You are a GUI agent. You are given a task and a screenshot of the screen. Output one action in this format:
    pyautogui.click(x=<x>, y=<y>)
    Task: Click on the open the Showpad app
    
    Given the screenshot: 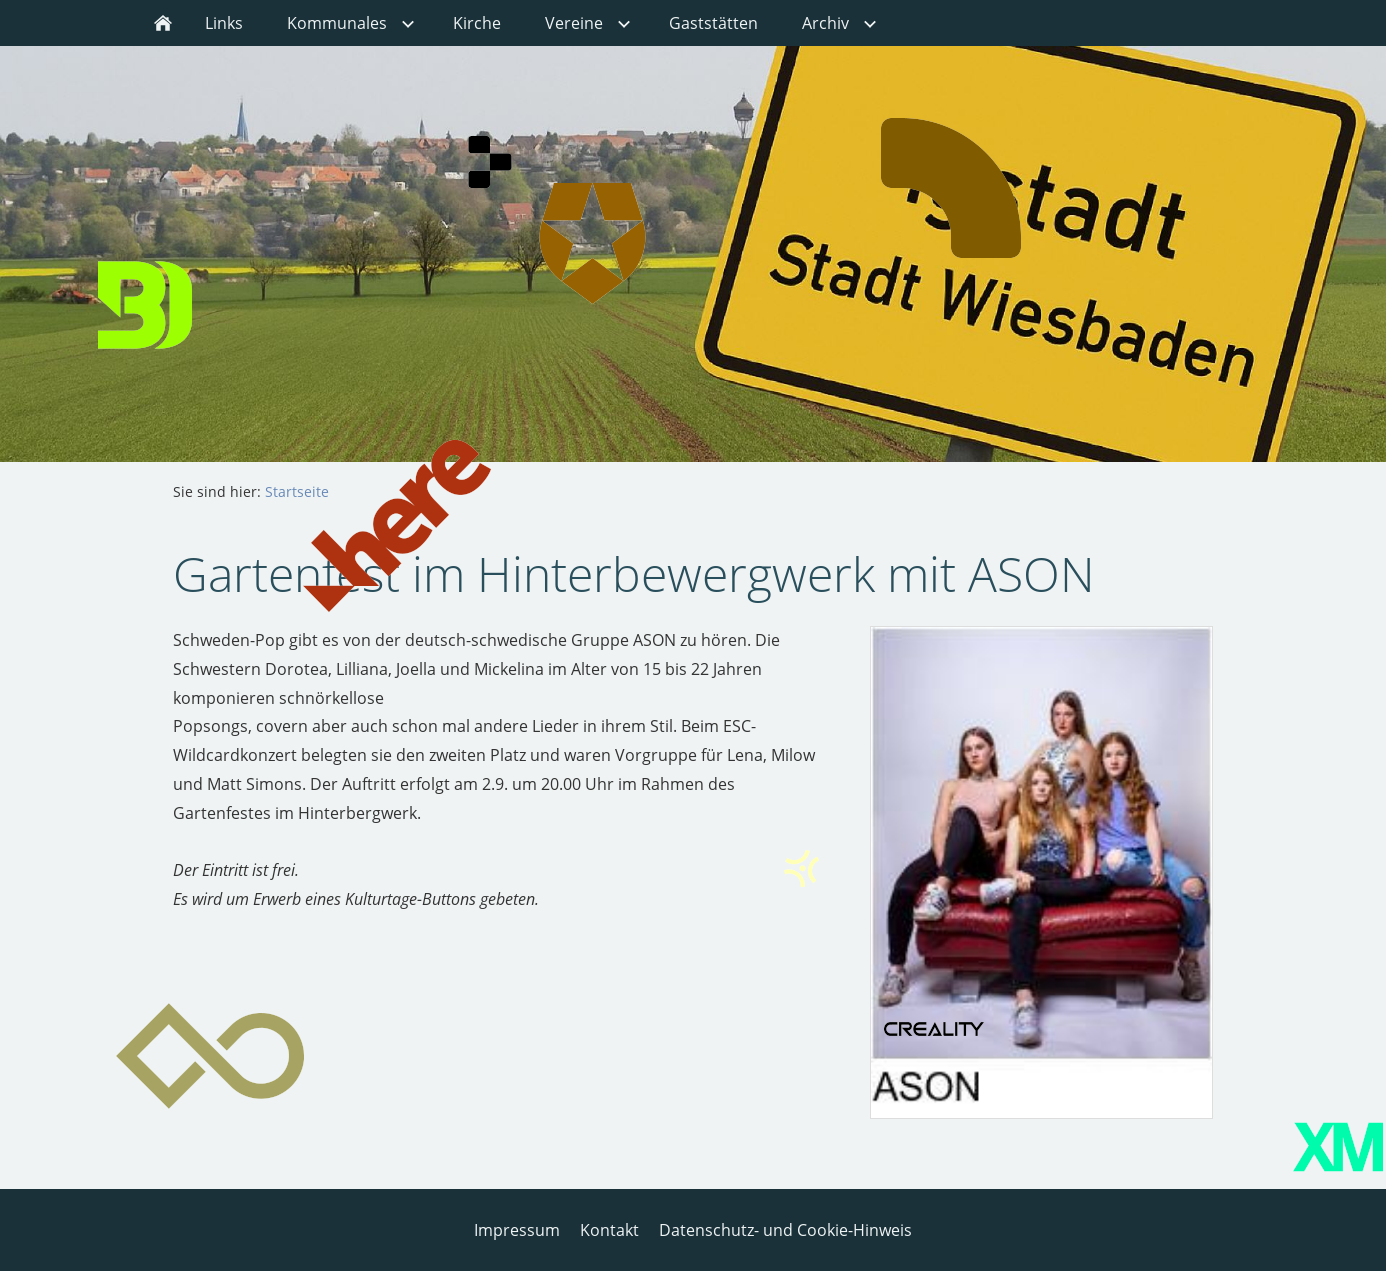 What is the action you would take?
    pyautogui.click(x=210, y=1056)
    